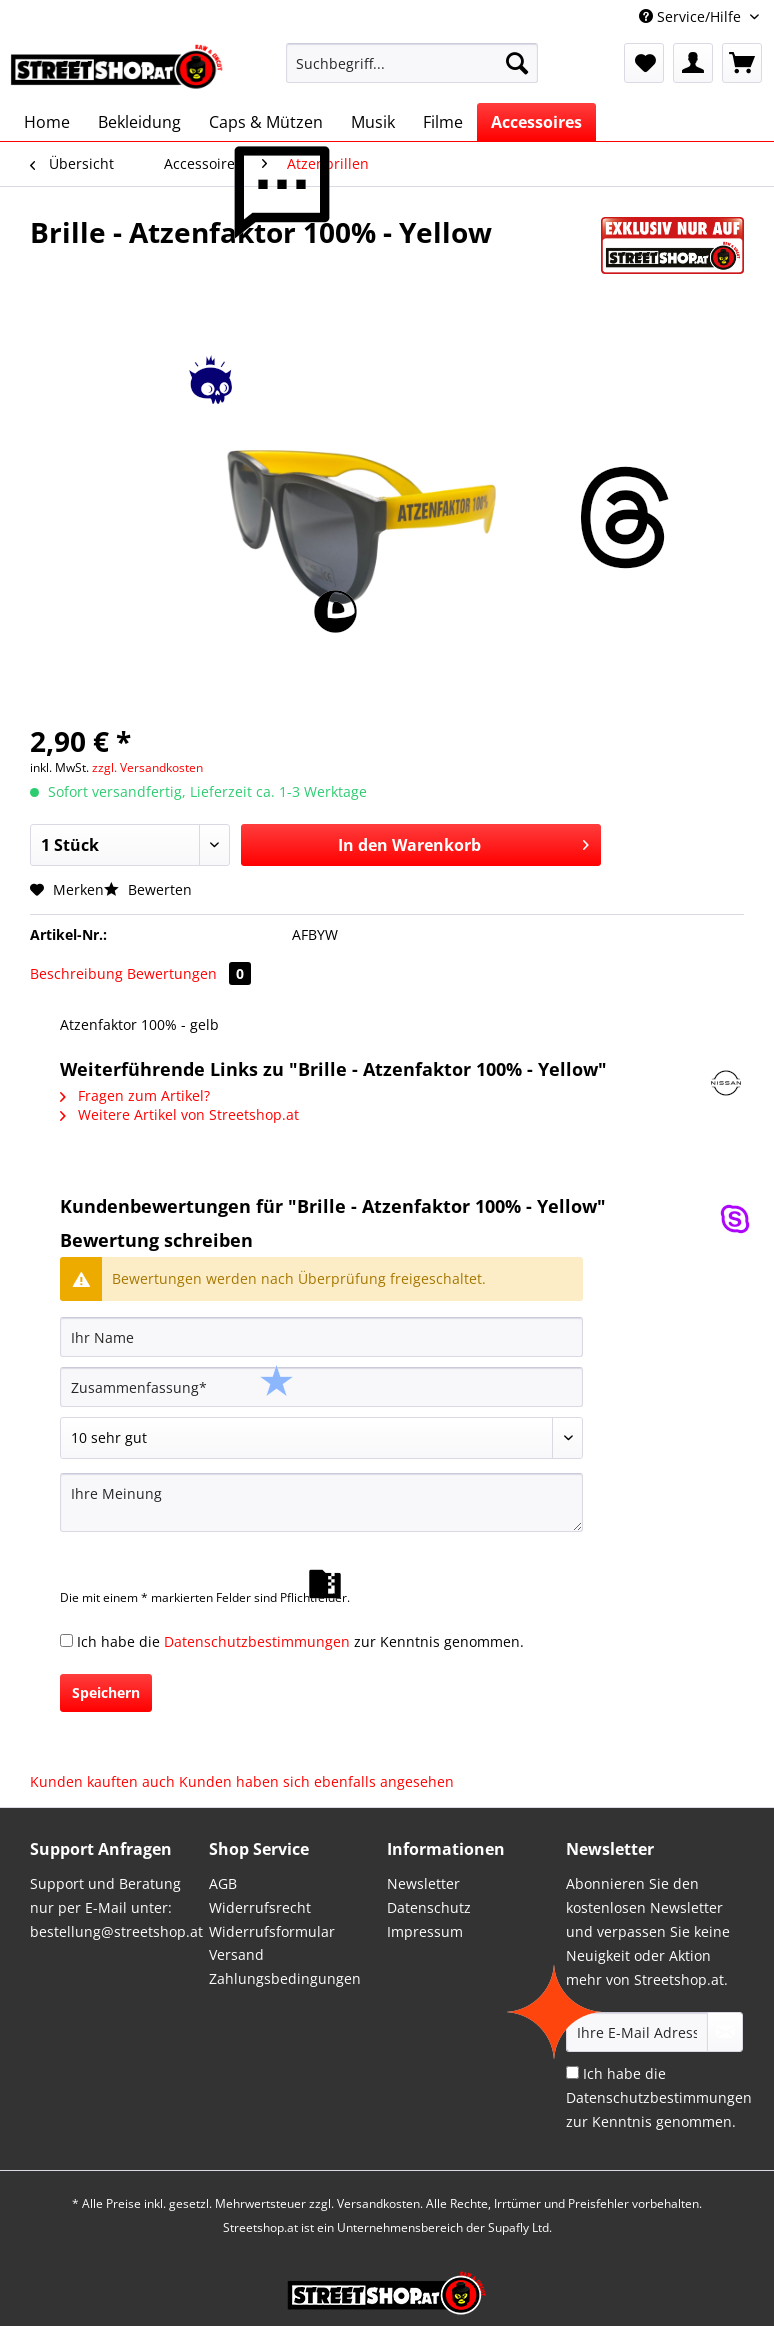  Describe the element at coordinates (624, 517) in the screenshot. I see `open the Threads app` at that location.